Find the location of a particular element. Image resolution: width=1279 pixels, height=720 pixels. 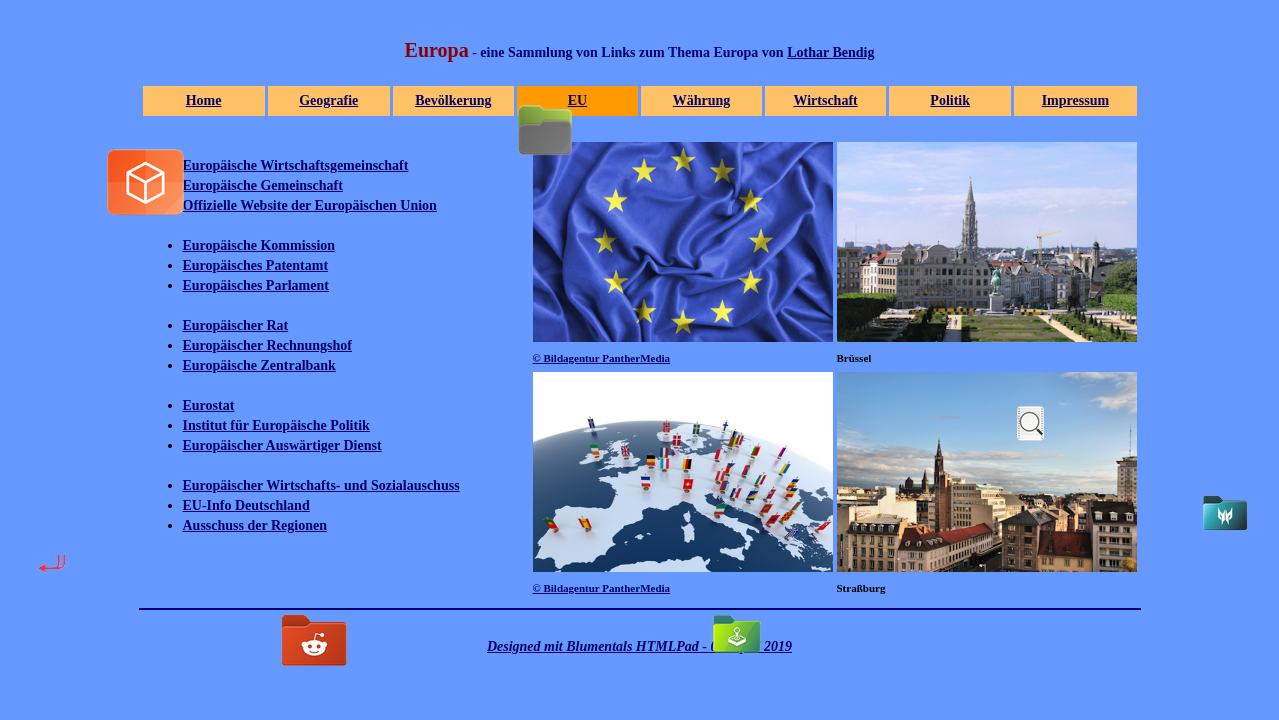

reply to all recipients in an email thread is located at coordinates (51, 562).